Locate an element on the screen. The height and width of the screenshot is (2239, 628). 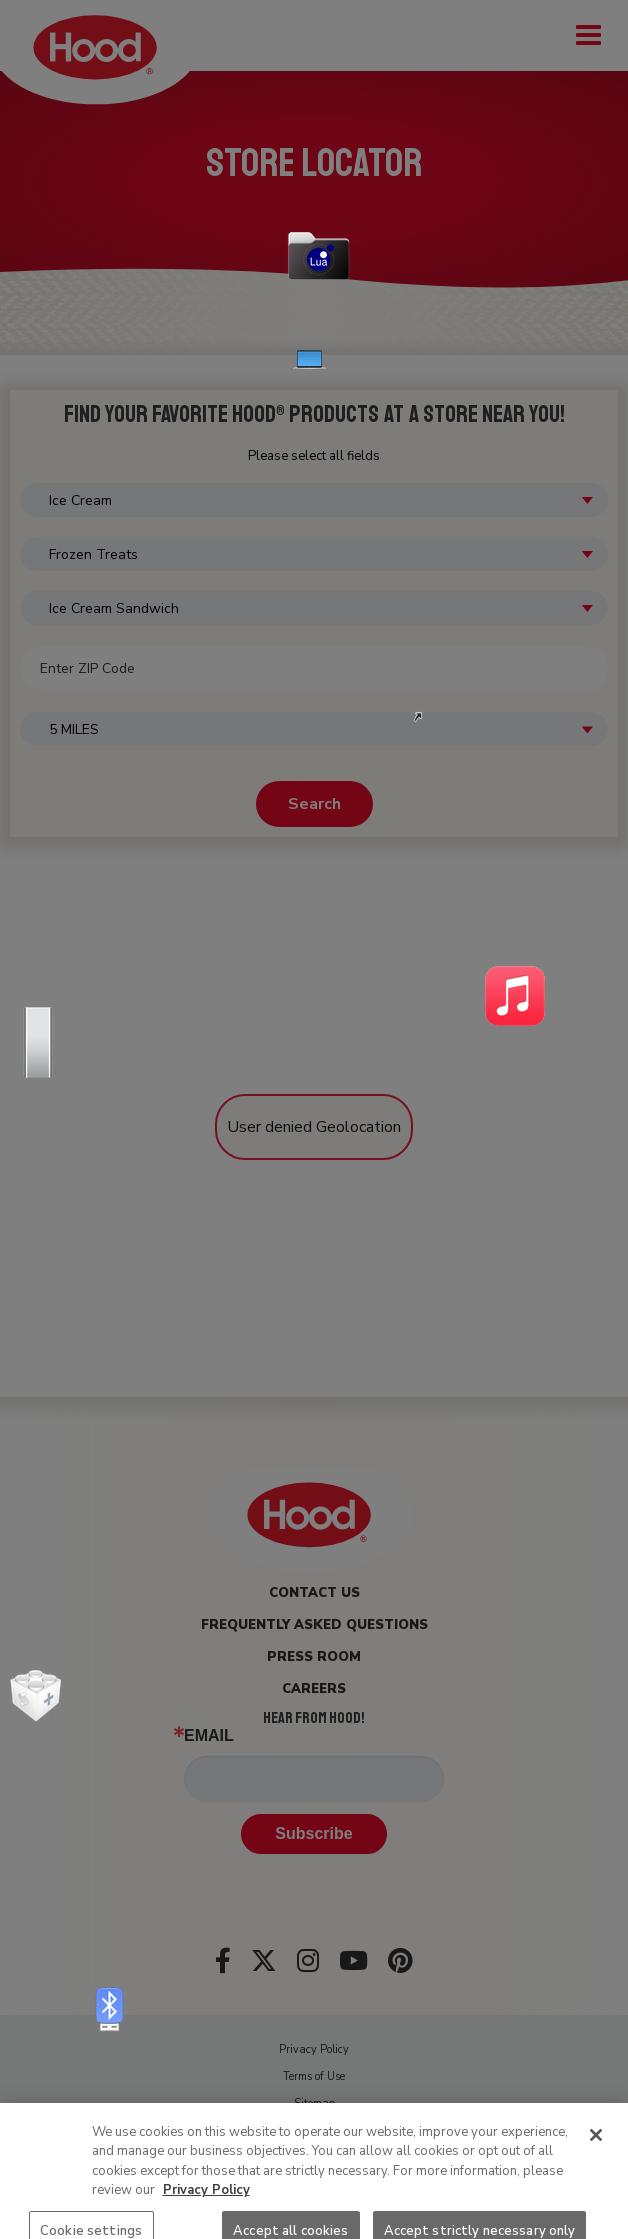
iPod nano device connected is located at coordinates (38, 1044).